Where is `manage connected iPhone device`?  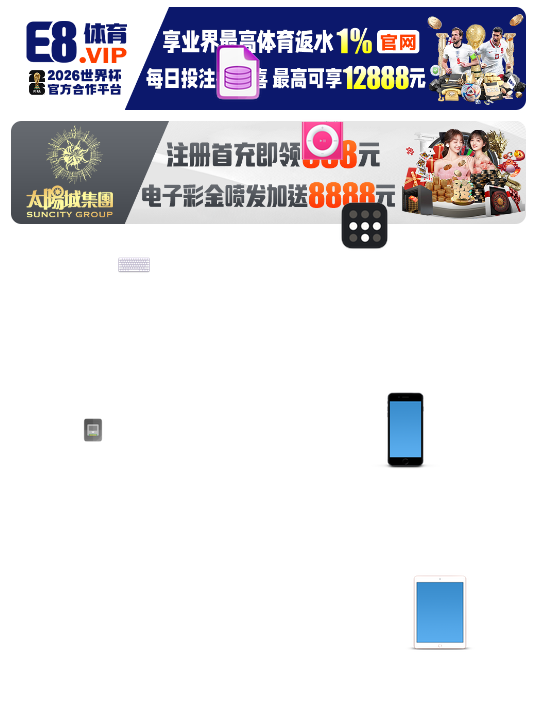 manage connected iPhone device is located at coordinates (405, 430).